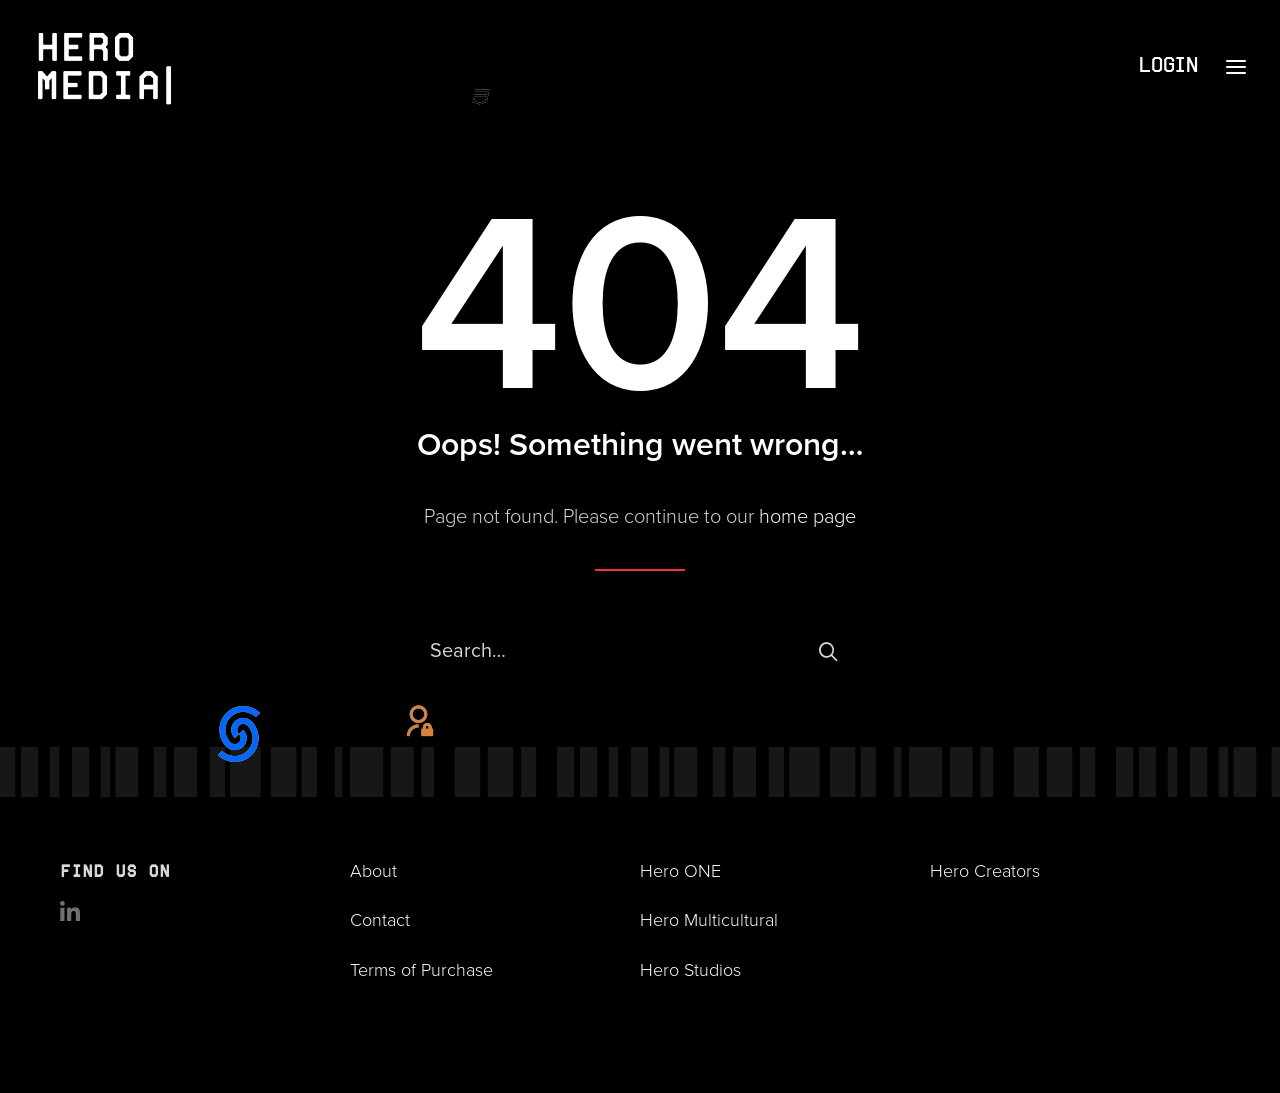 The height and width of the screenshot is (1093, 1280). Describe the element at coordinates (239, 734) in the screenshot. I see `upstash brand logo` at that location.